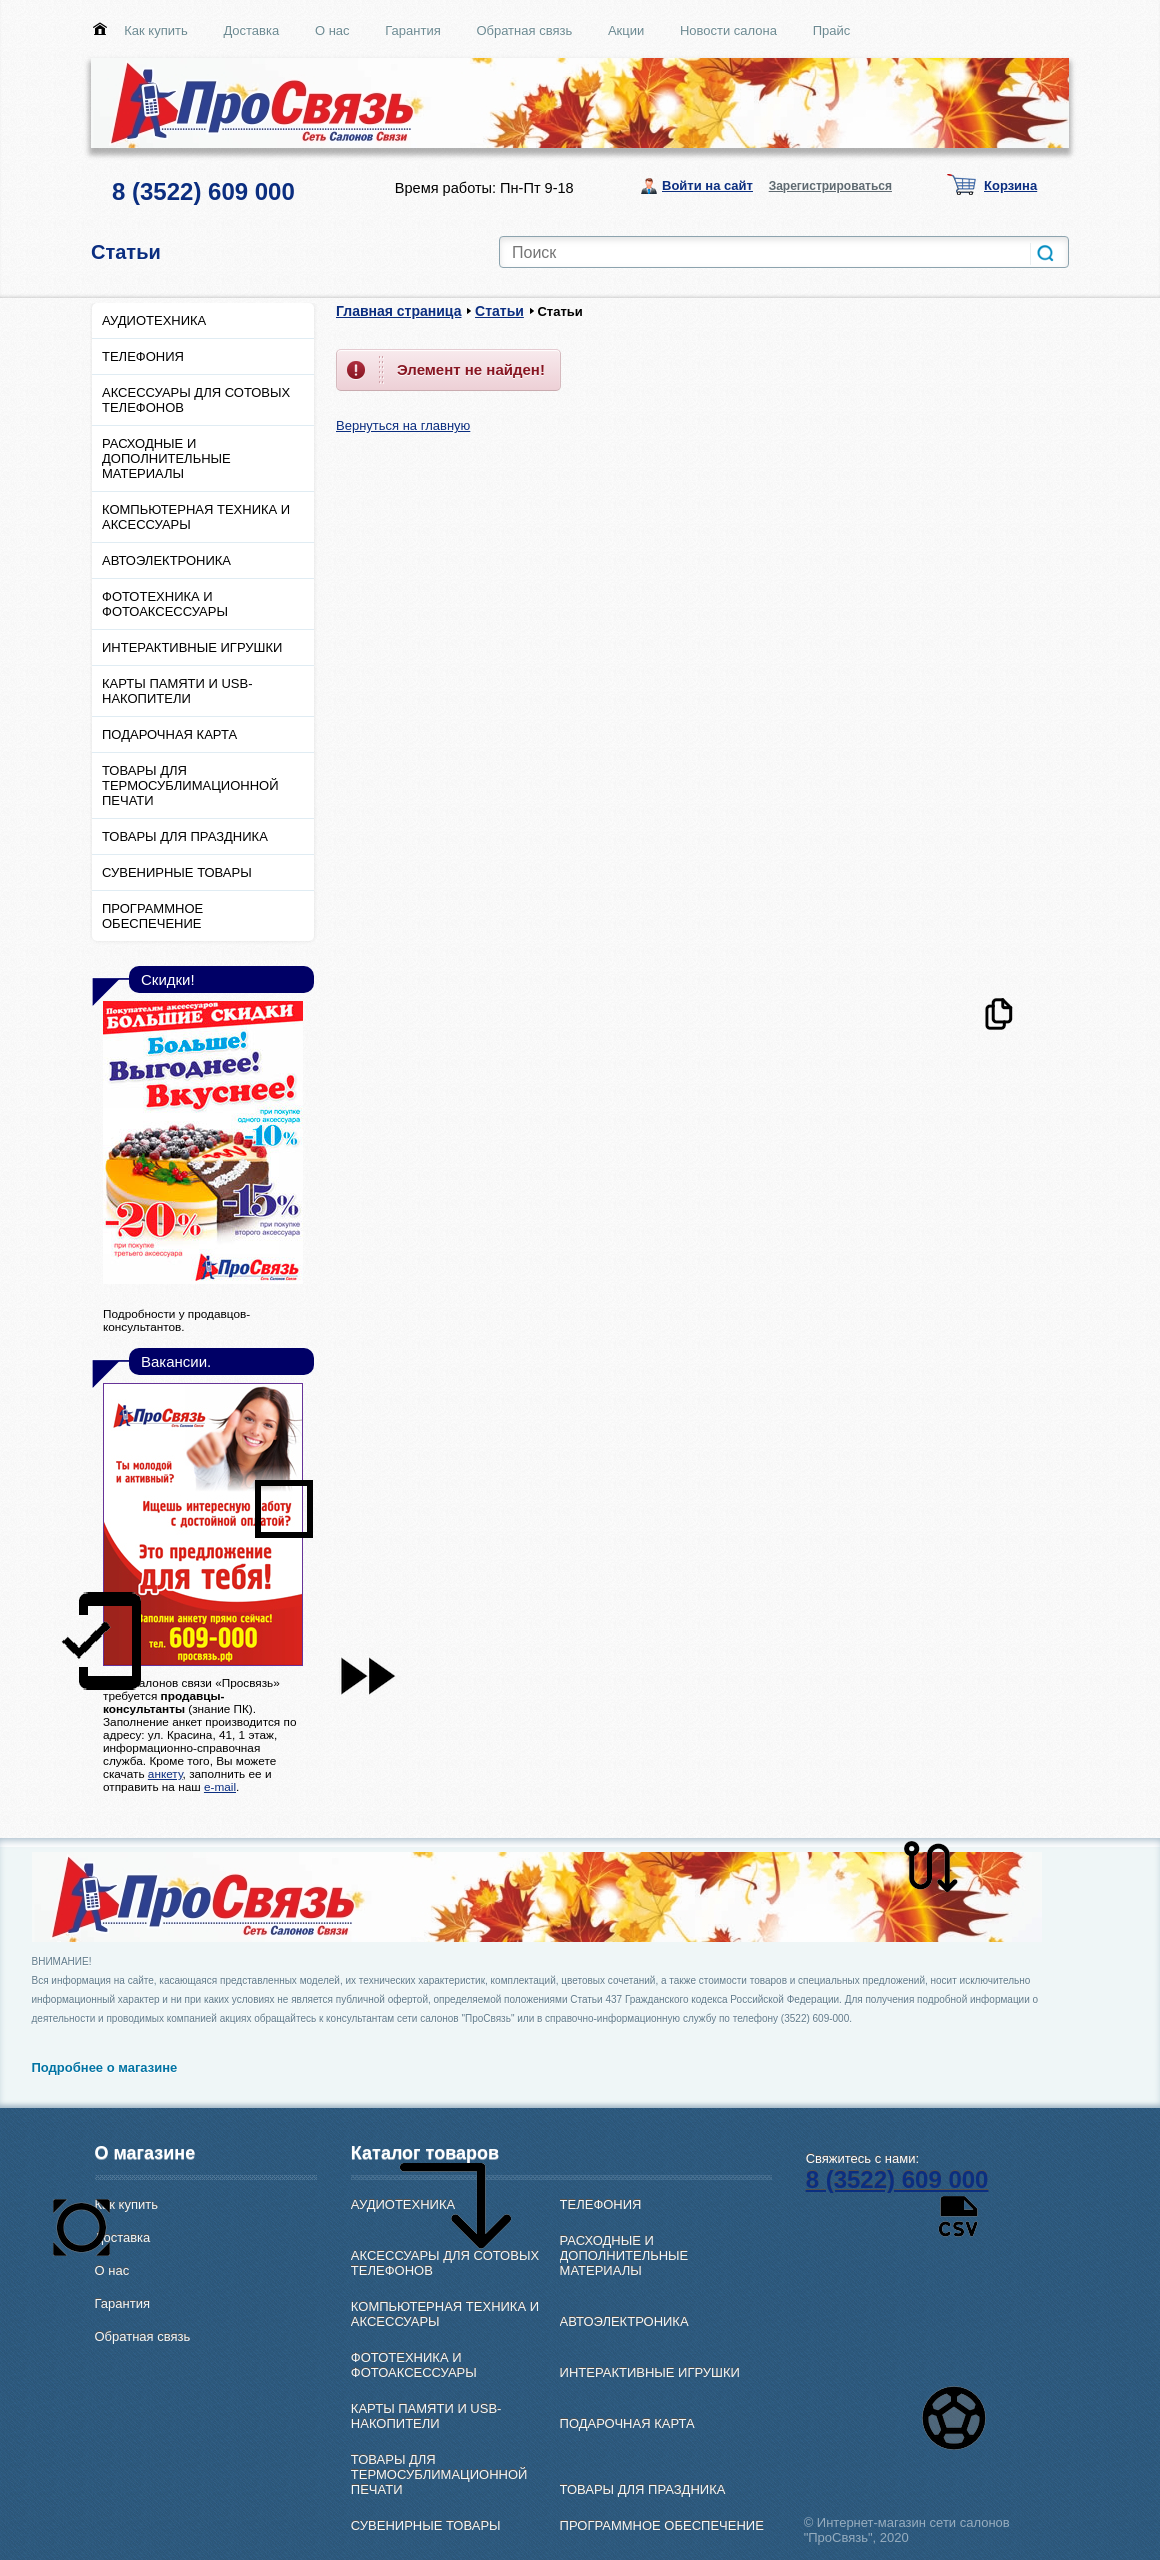 The image size is (1160, 2560). I want to click on expand content to fullscreen mode, so click(81, 2227).